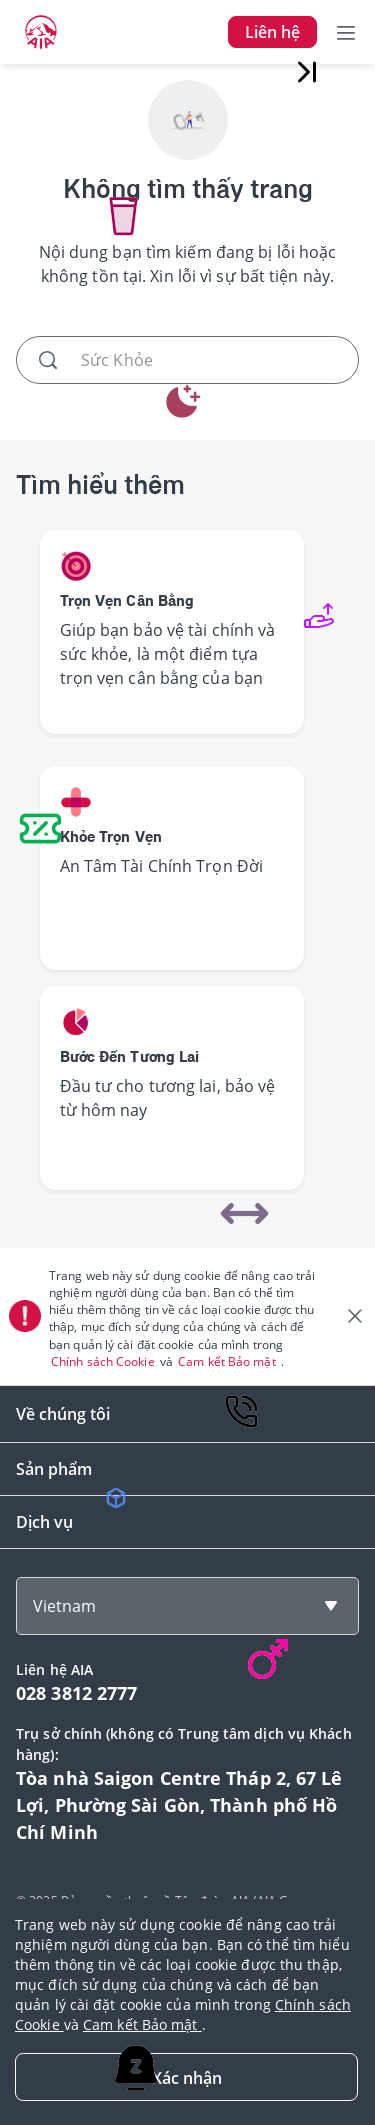  Describe the element at coordinates (123, 215) in the screenshot. I see `view nearby bars or pubs` at that location.